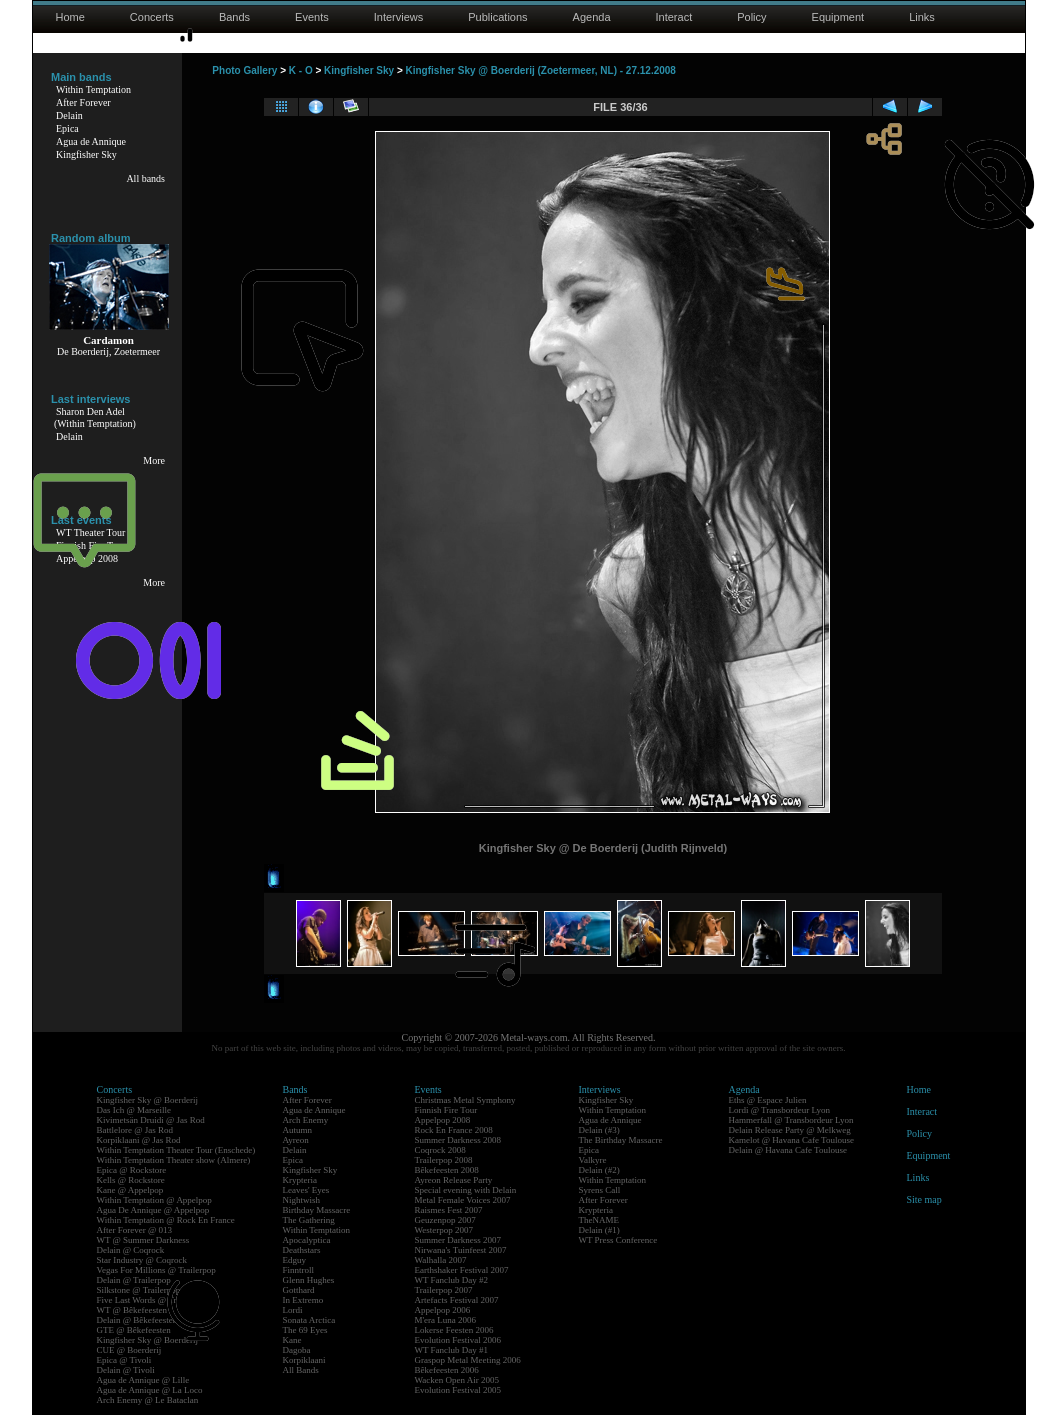 Image resolution: width=1057 pixels, height=1415 pixels. What do you see at coordinates (357, 750) in the screenshot?
I see `visit stack overflow for developer help` at bounding box center [357, 750].